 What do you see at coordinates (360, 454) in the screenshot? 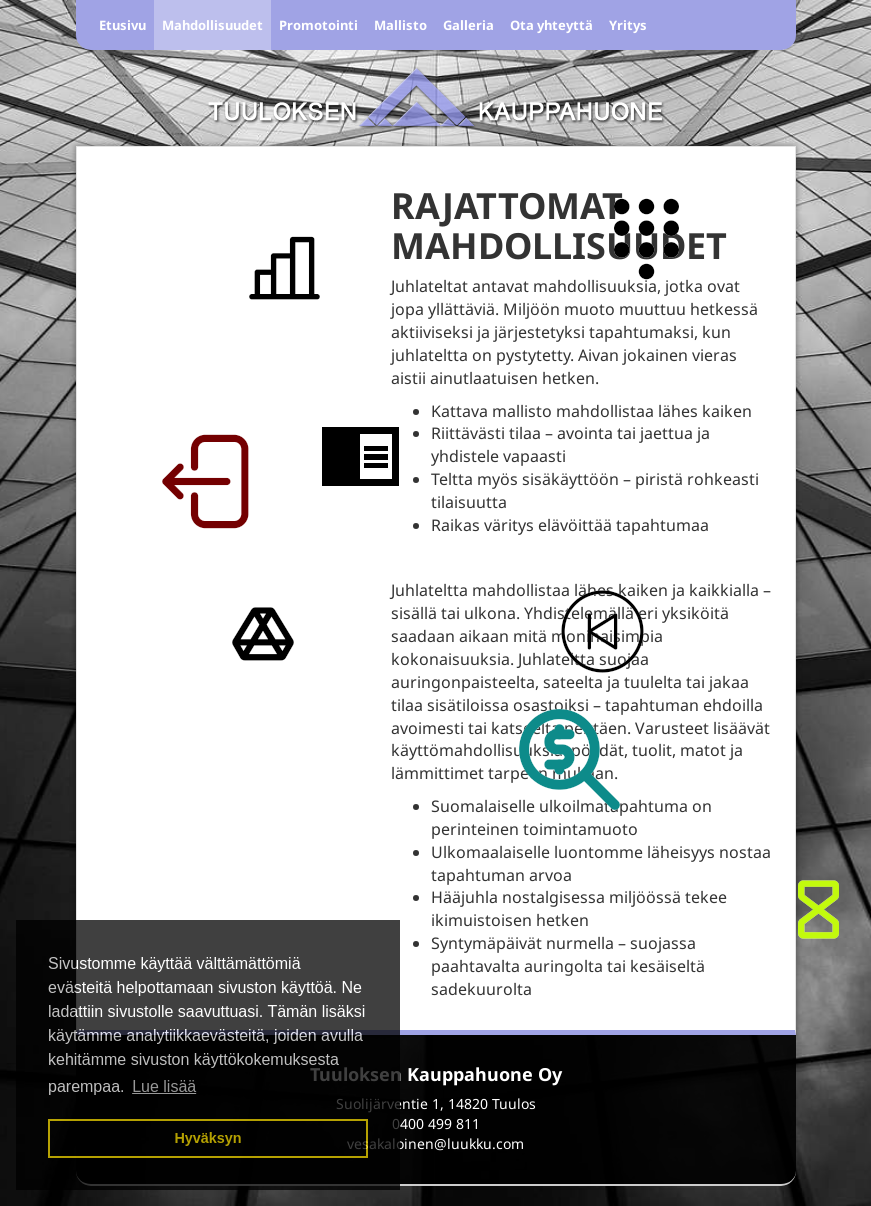
I see `switch to reader mode for distraction-free reading` at bounding box center [360, 454].